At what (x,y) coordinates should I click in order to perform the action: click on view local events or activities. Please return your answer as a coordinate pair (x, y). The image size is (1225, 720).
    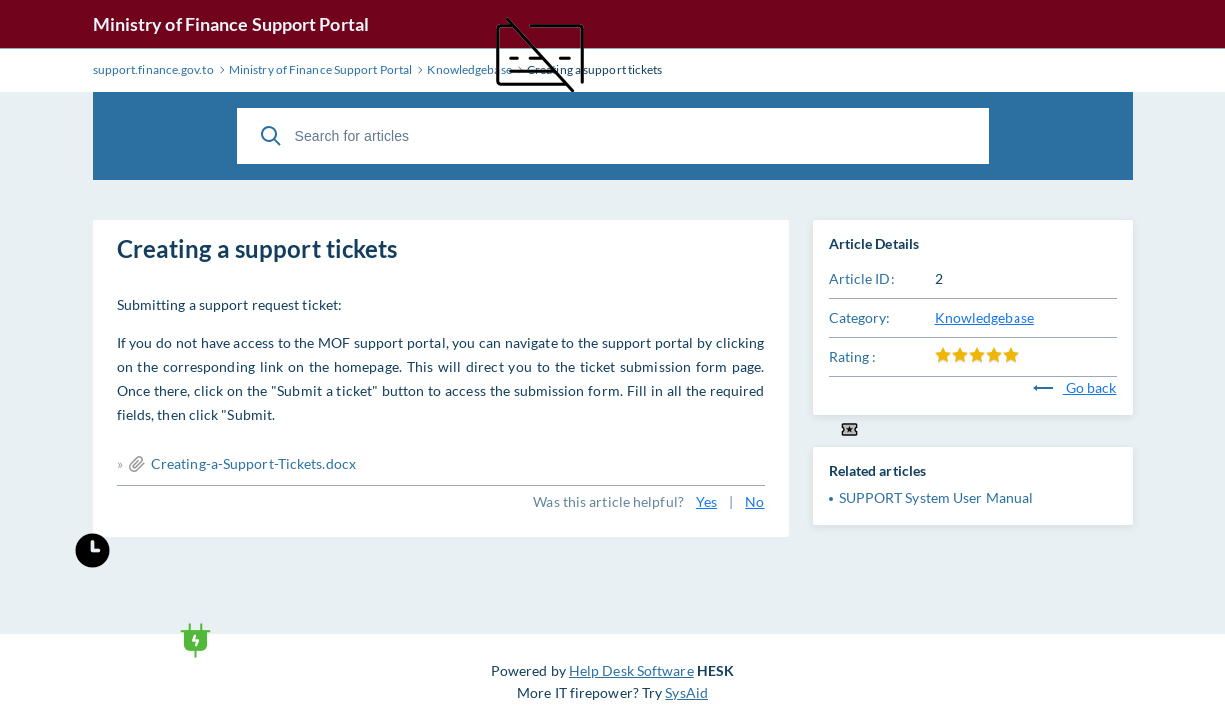
    Looking at the image, I should click on (849, 429).